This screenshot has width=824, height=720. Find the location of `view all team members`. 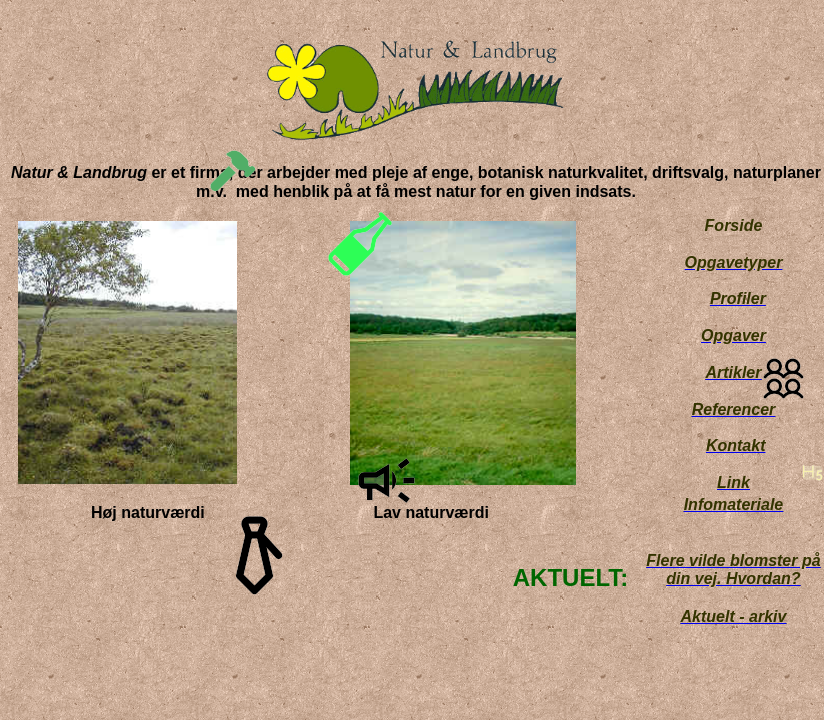

view all team members is located at coordinates (783, 378).